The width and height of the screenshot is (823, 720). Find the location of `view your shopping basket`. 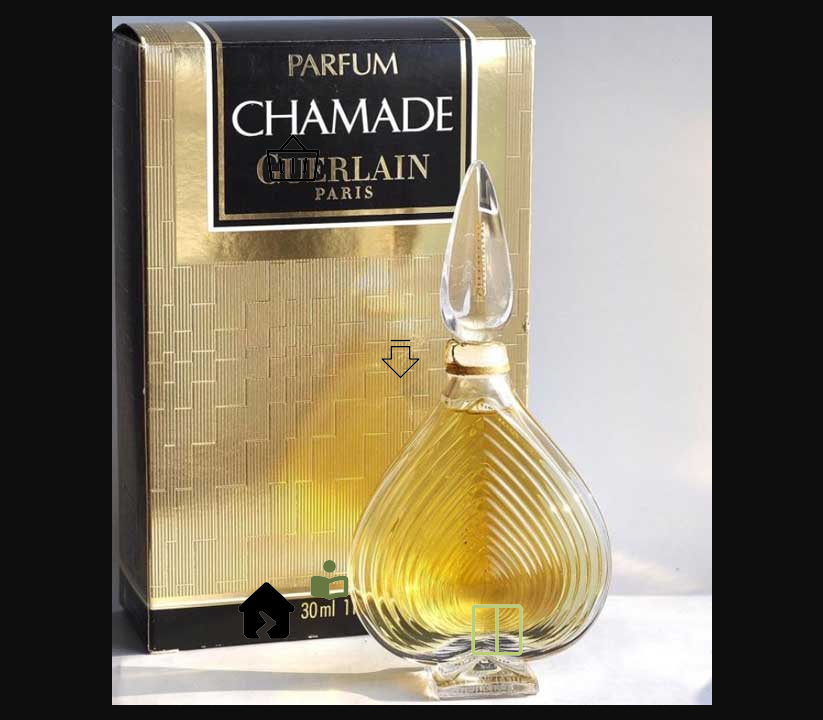

view your shopping basket is located at coordinates (293, 161).